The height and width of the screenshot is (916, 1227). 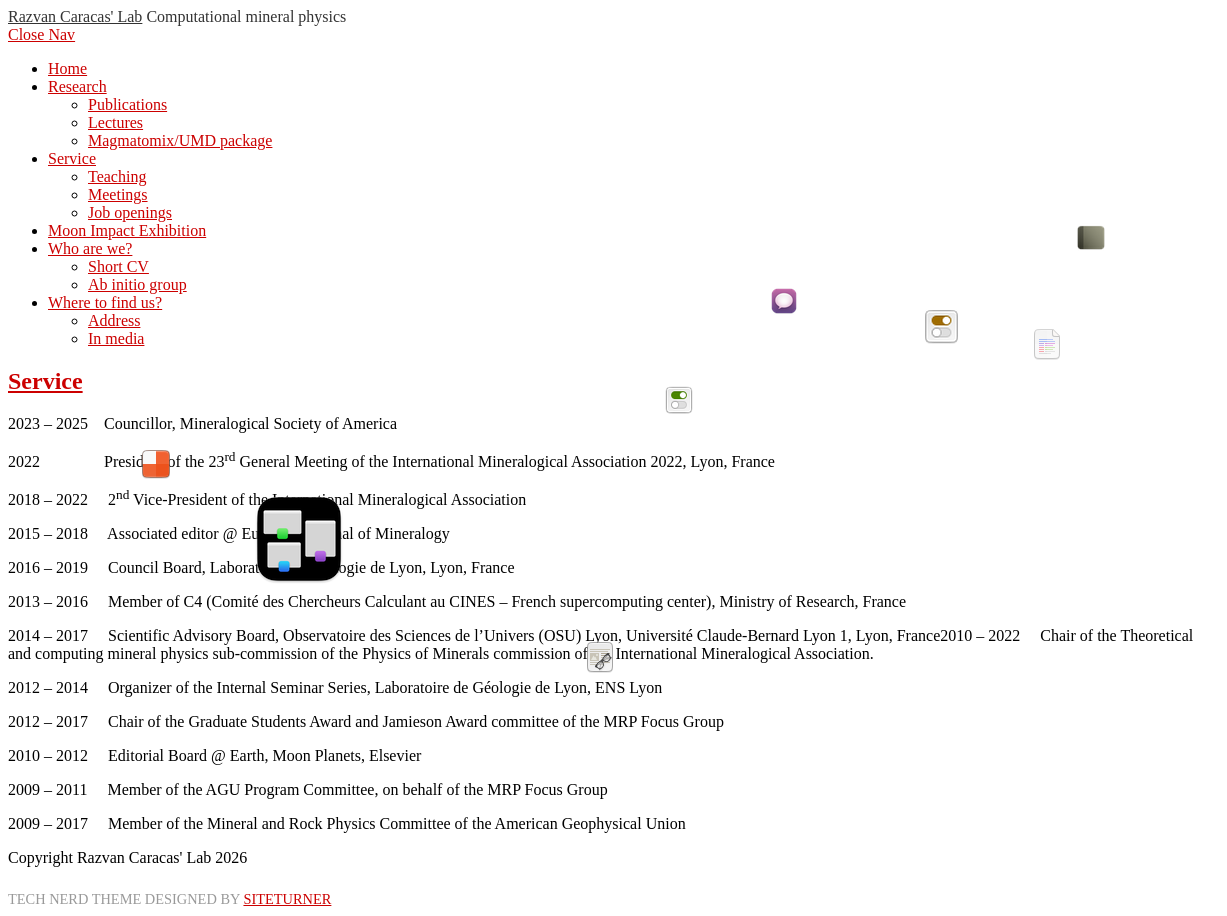 I want to click on access development tools and applications, so click(x=1047, y=344).